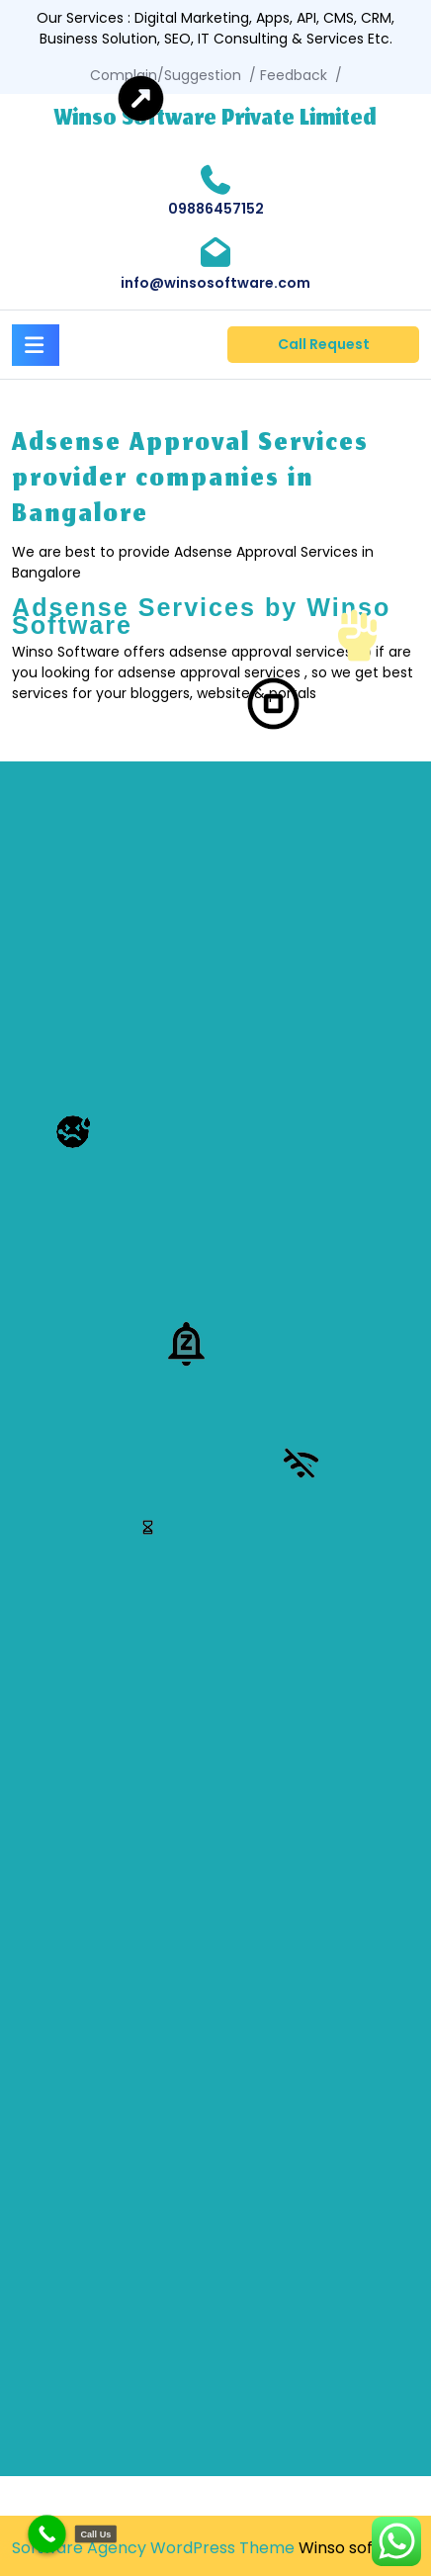  Describe the element at coordinates (72, 1131) in the screenshot. I see `report feeling unwell or sick` at that location.